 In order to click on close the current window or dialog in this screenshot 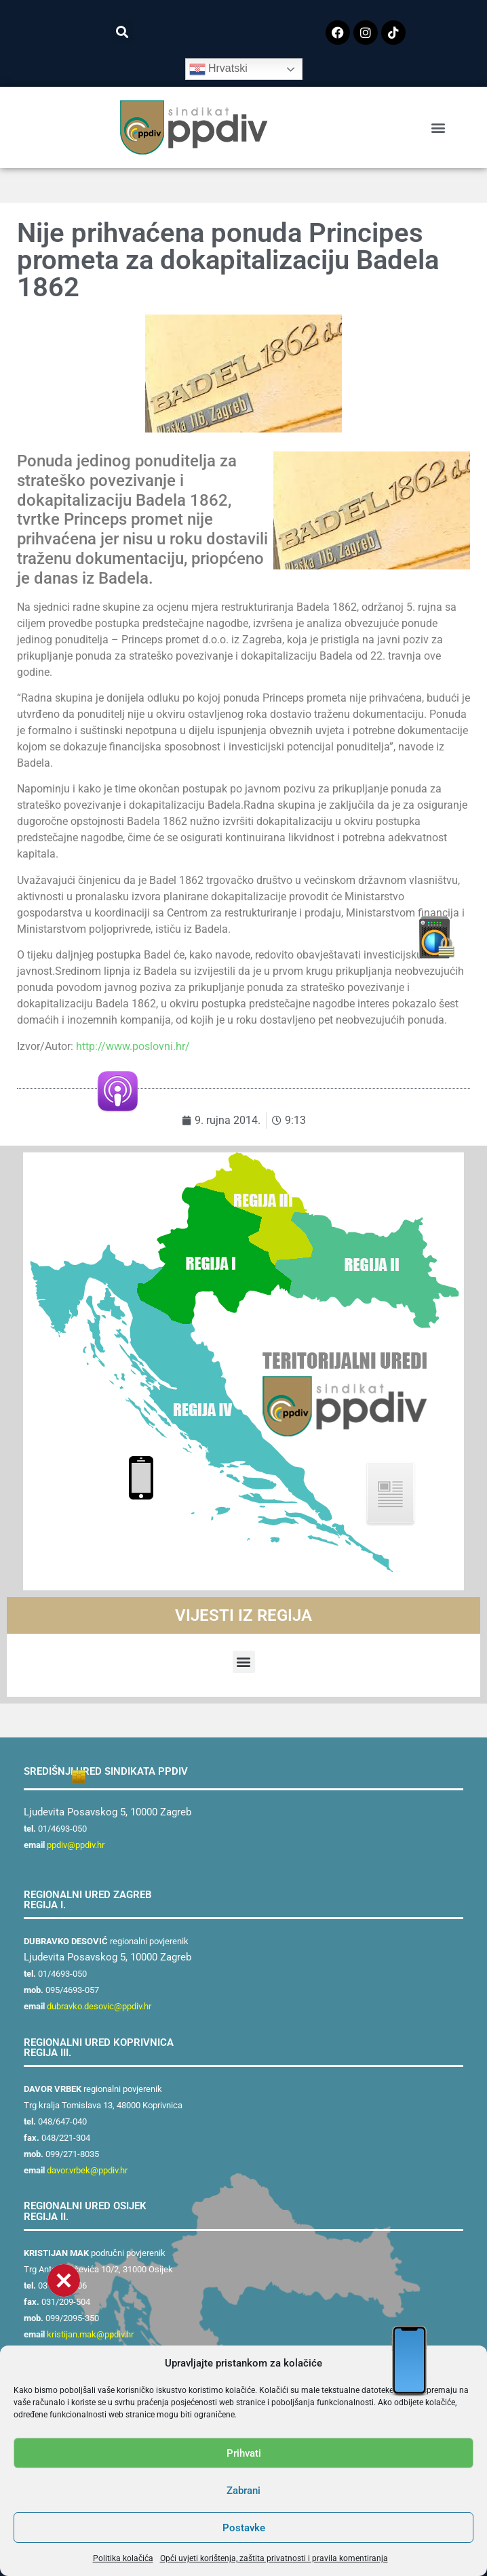, I will do `click(64, 2280)`.